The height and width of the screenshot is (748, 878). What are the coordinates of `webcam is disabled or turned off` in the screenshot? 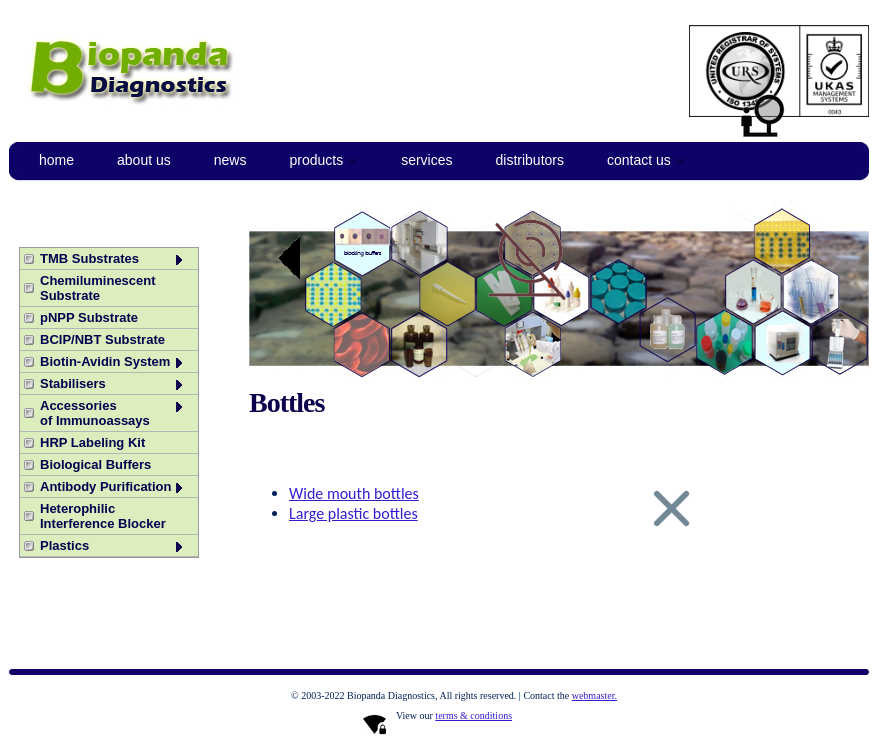 It's located at (530, 261).